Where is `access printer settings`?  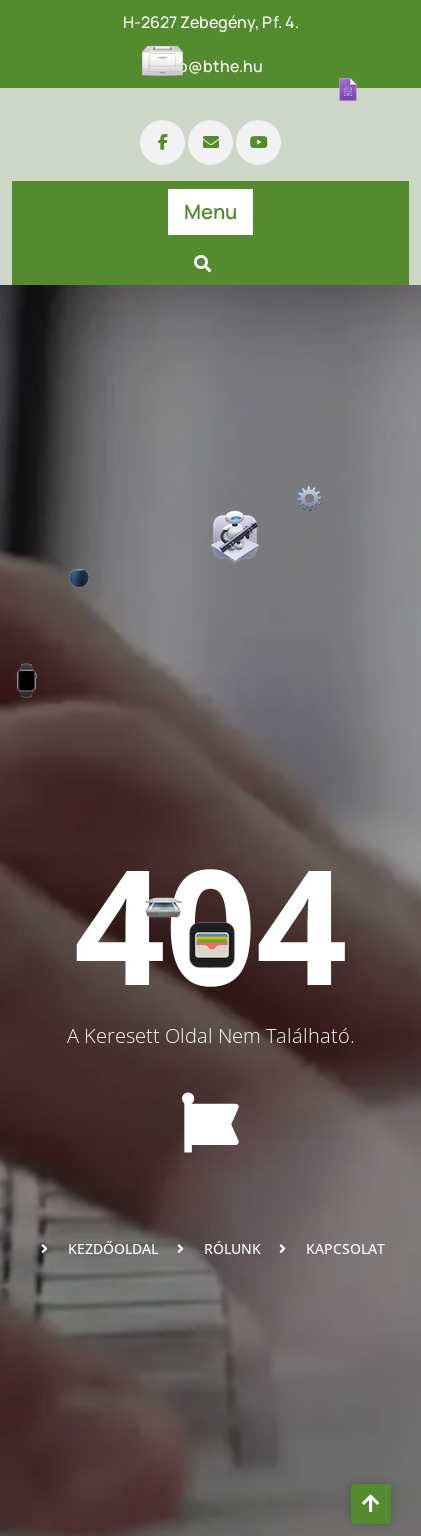
access printer settings is located at coordinates (162, 61).